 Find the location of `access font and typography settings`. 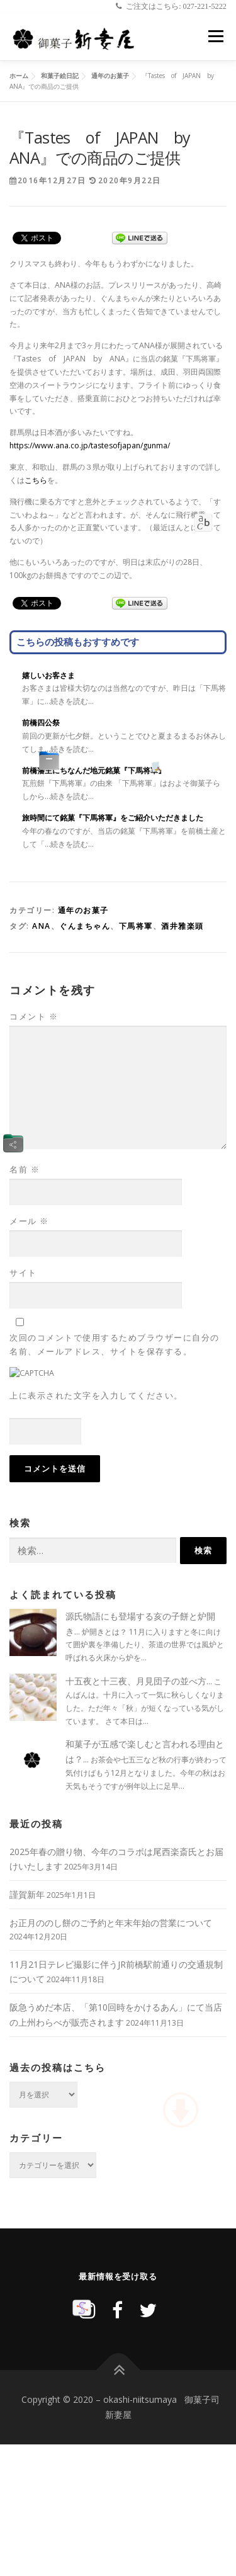

access font and typography settings is located at coordinates (203, 523).